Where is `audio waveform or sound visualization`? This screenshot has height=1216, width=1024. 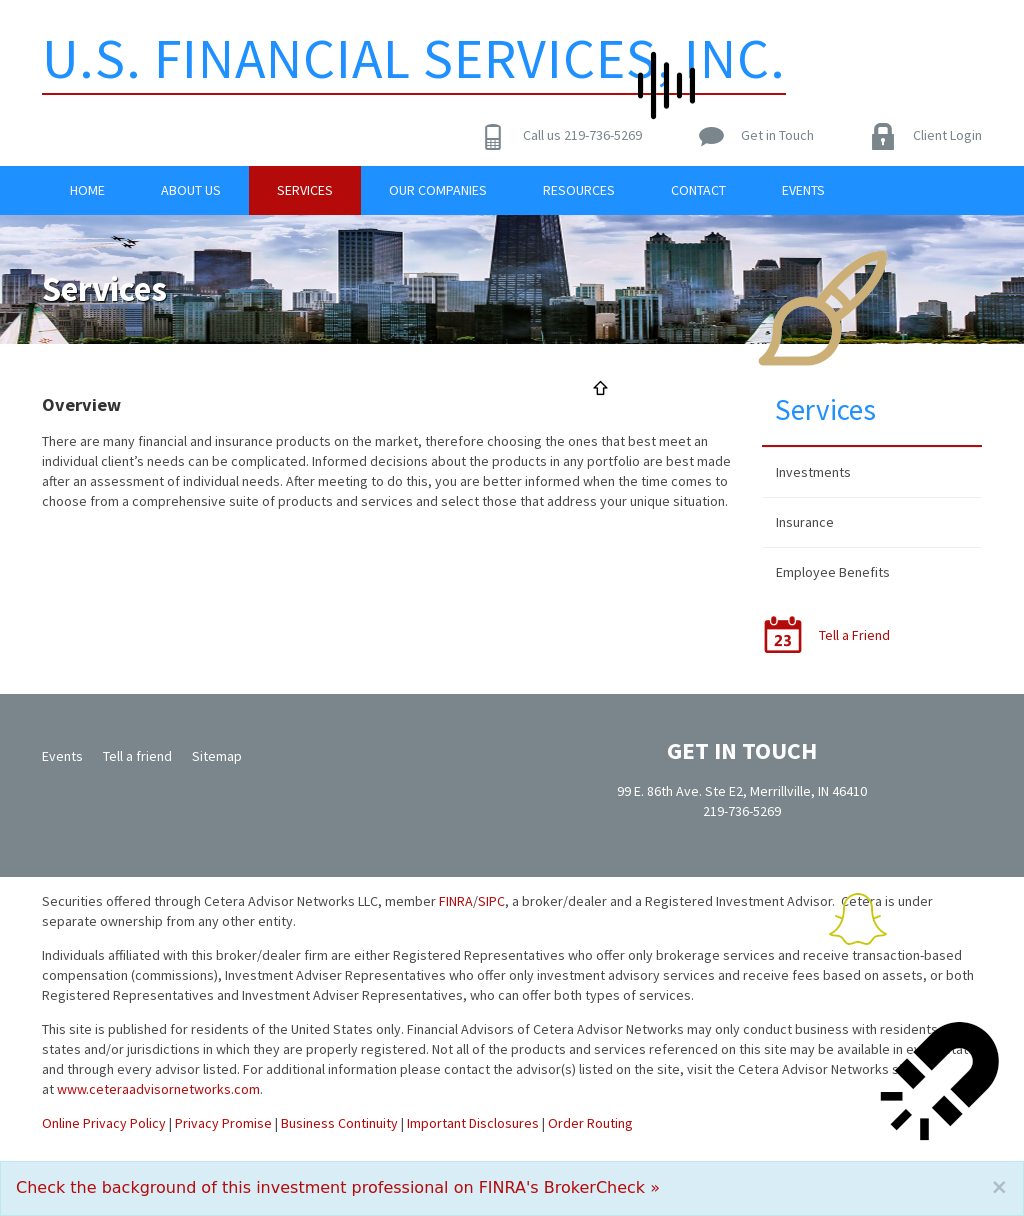 audio waveform or sound visualization is located at coordinates (666, 85).